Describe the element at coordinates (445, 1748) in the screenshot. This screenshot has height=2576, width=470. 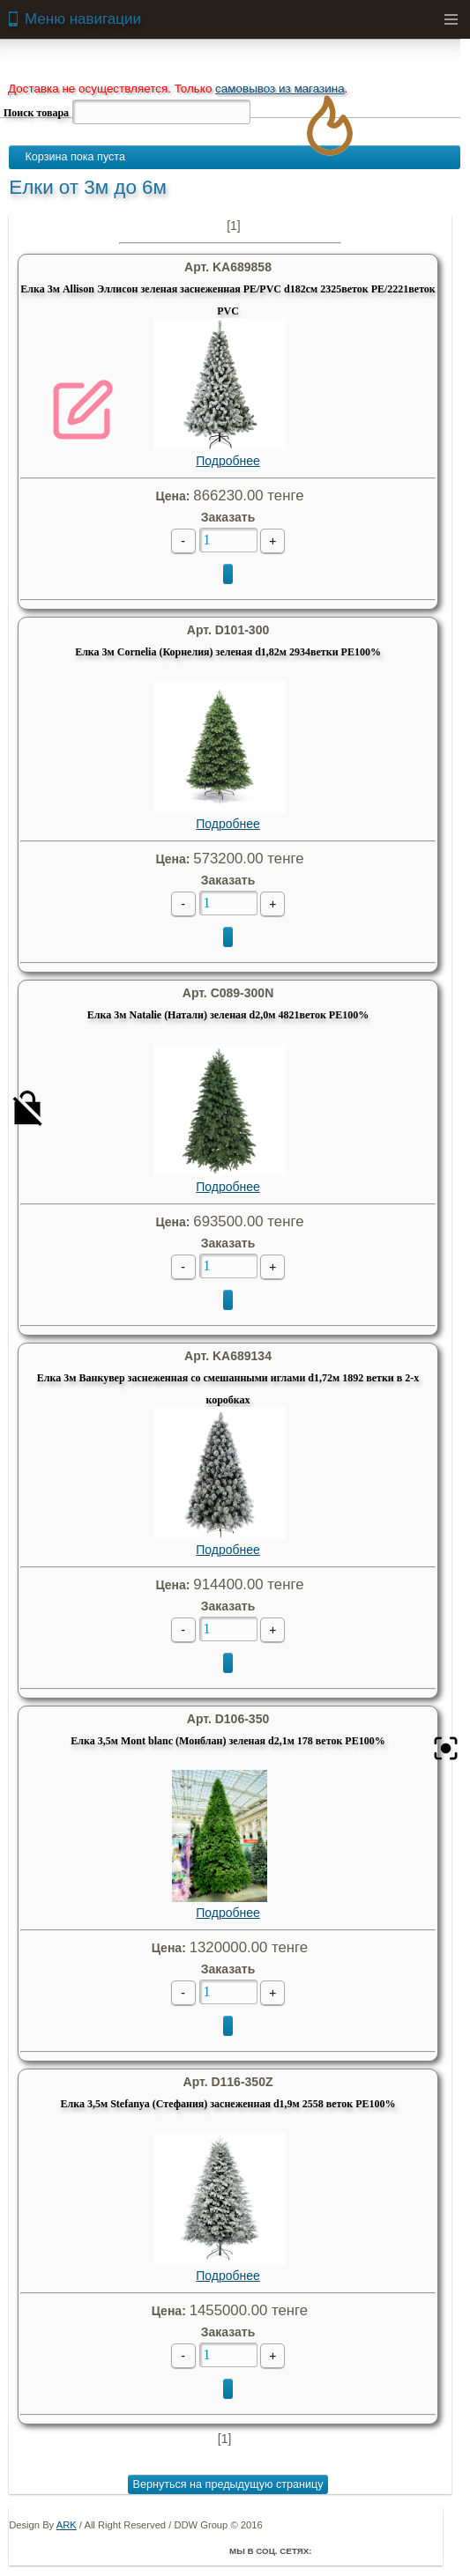
I see `capture a photo or screenshot` at that location.